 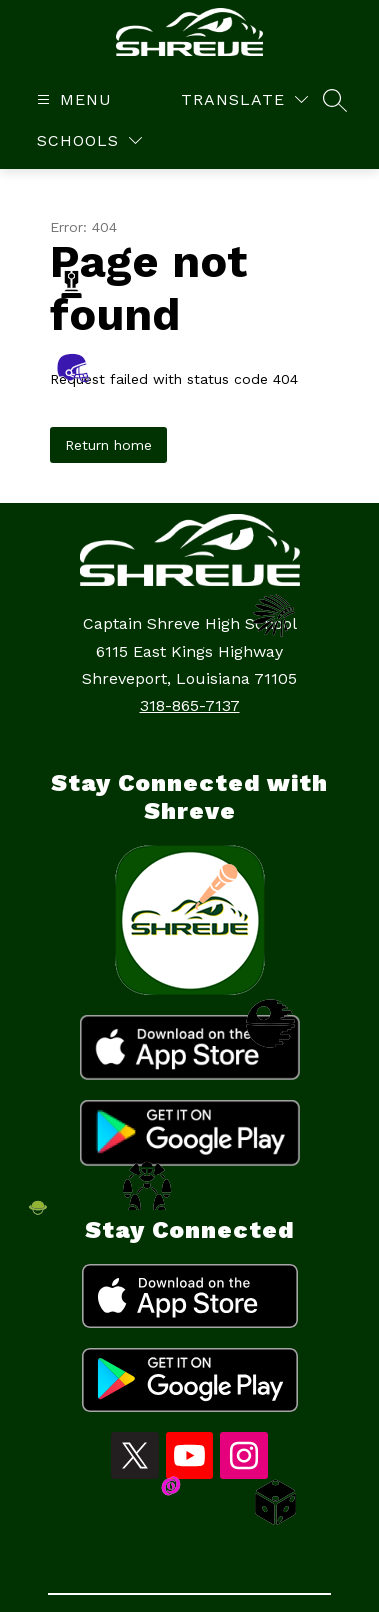 What do you see at coordinates (38, 1208) in the screenshot?
I see `select military or soldier class` at bounding box center [38, 1208].